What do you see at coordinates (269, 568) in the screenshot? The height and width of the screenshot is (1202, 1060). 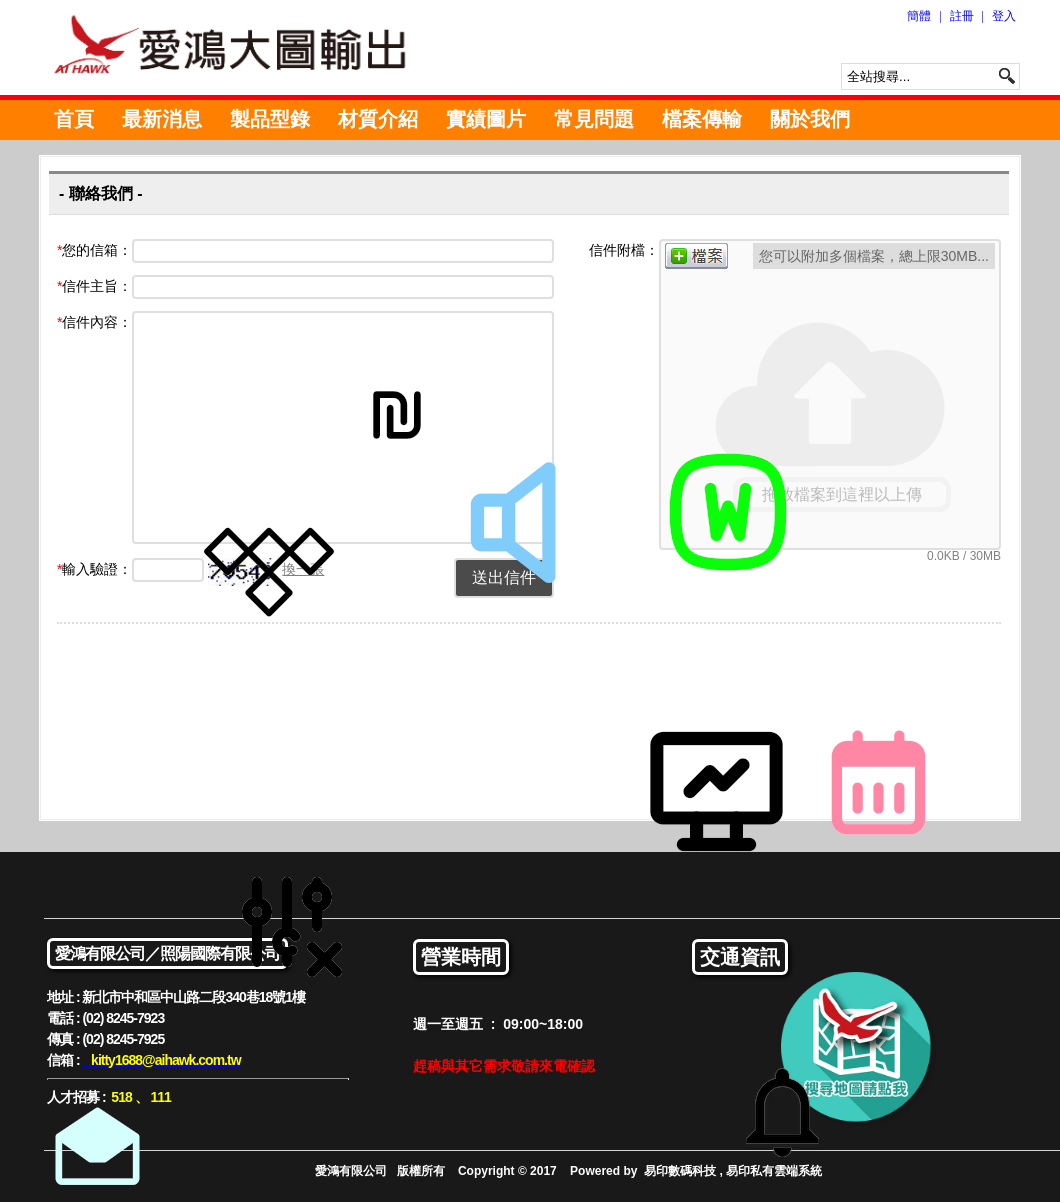 I see `open the Tidal music streaming app` at bounding box center [269, 568].